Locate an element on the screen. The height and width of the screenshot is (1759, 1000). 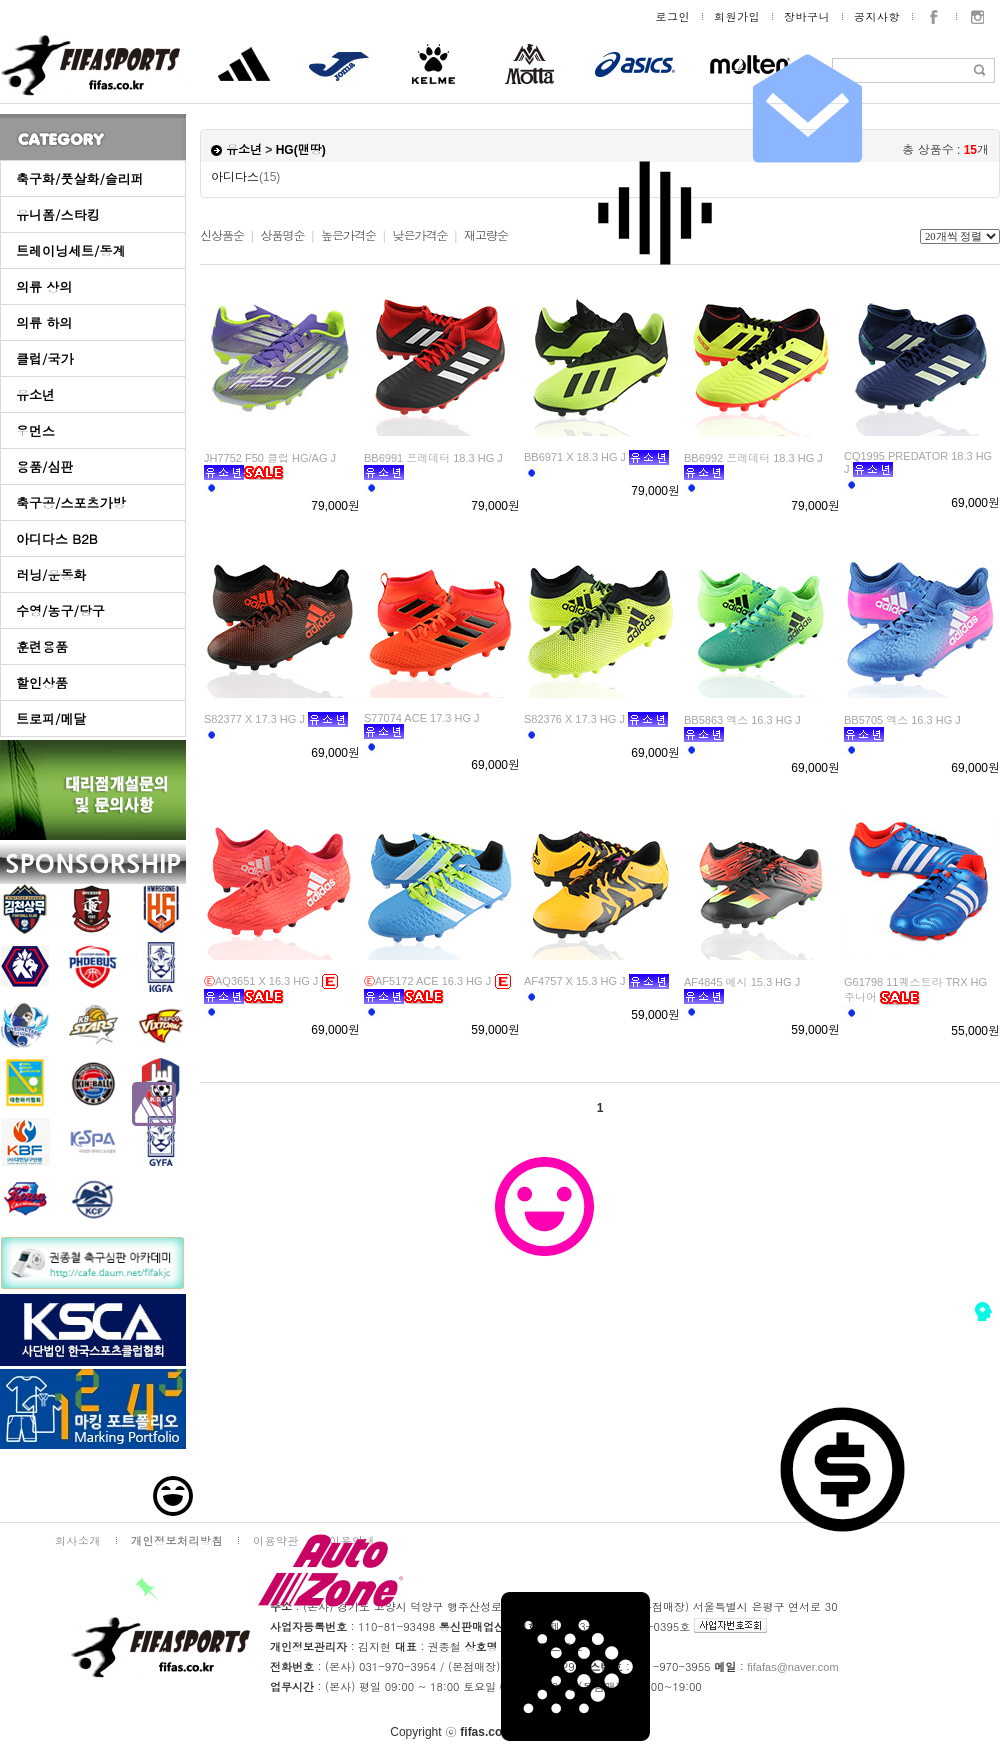
open Affinity Publisher application is located at coordinates (154, 1104).